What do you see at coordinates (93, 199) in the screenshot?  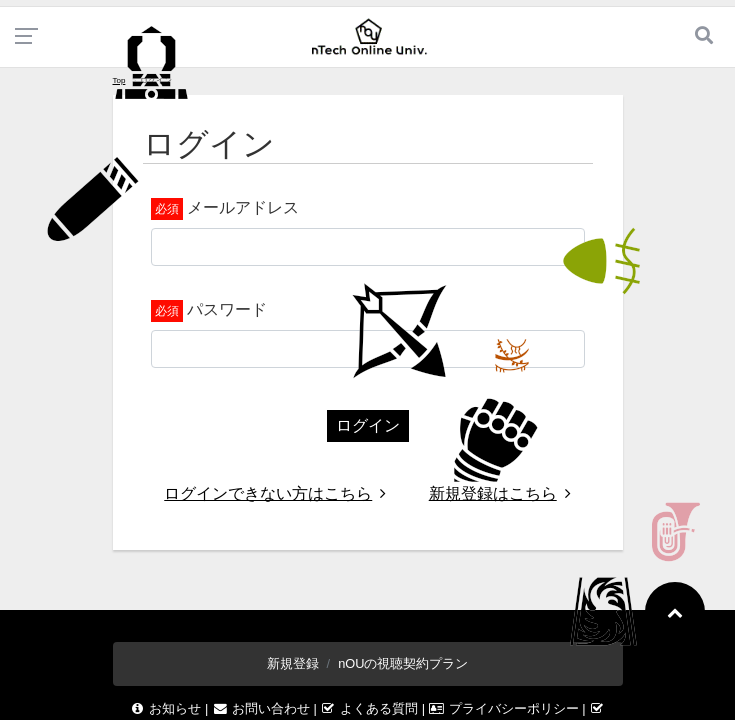 I see `ammunition or weaponry item in a game inventory` at bounding box center [93, 199].